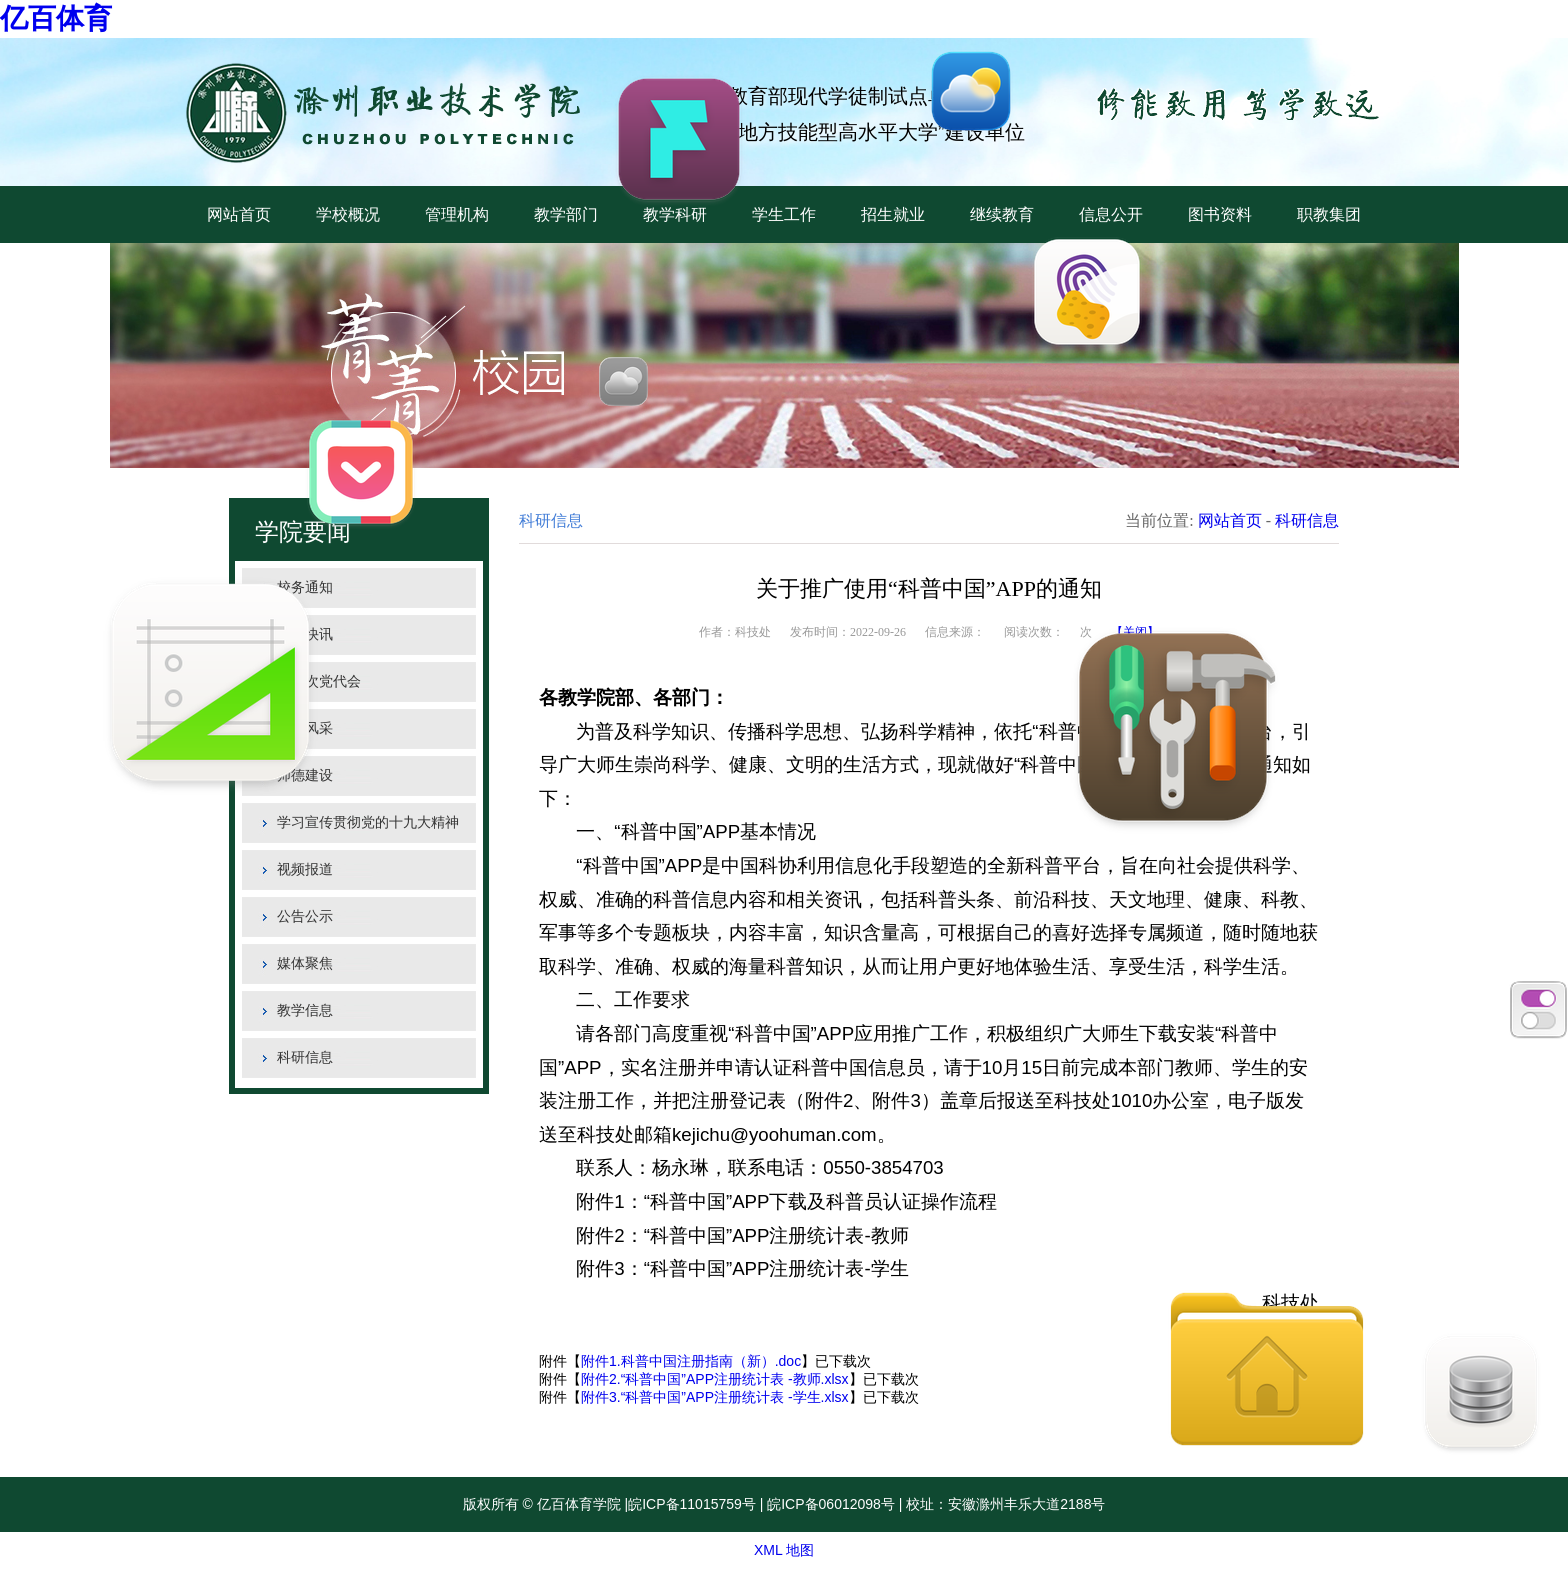 Image resolution: width=1568 pixels, height=1570 pixels. I want to click on access your home folder, so click(1267, 1369).